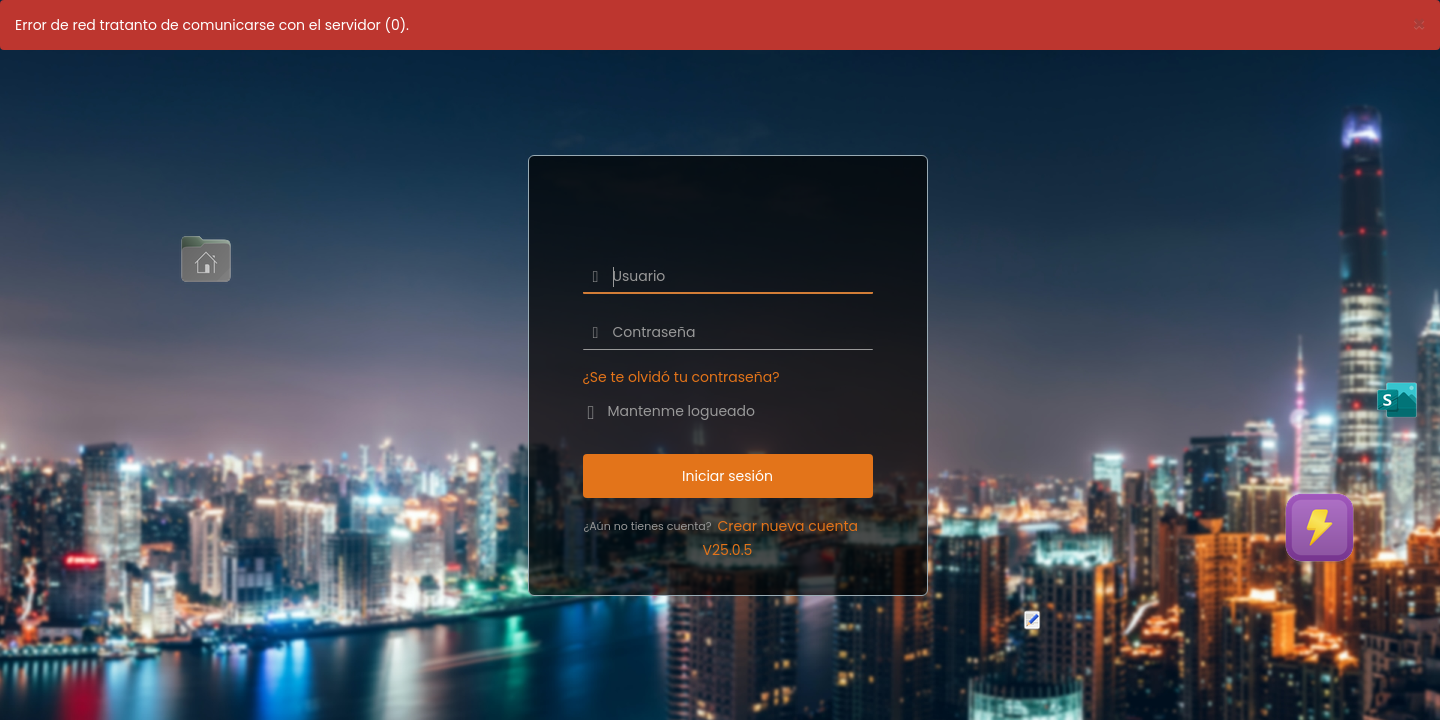  What do you see at coordinates (1319, 527) in the screenshot?
I see `open keypunch typing practice app` at bounding box center [1319, 527].